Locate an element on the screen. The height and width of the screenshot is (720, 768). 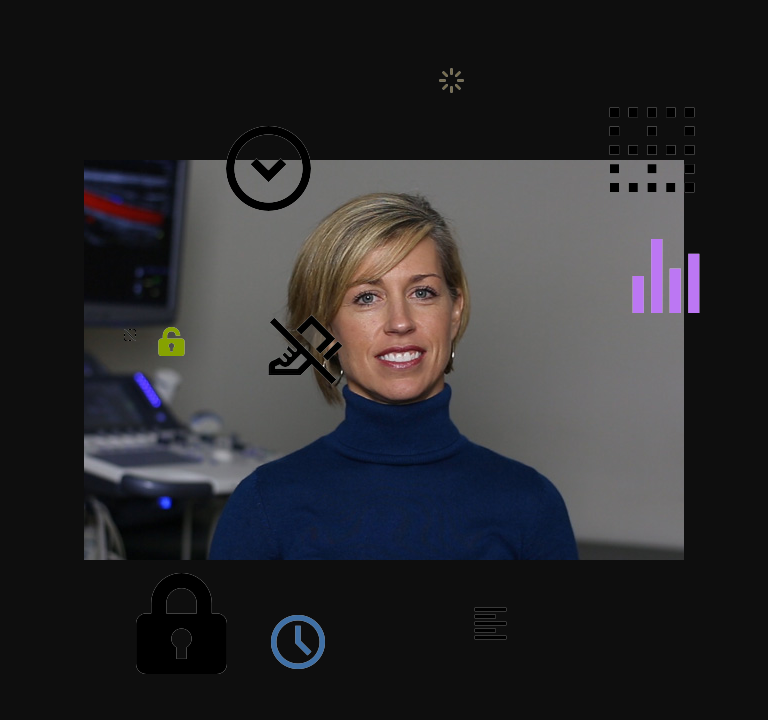
align text to the left margin is located at coordinates (490, 623).